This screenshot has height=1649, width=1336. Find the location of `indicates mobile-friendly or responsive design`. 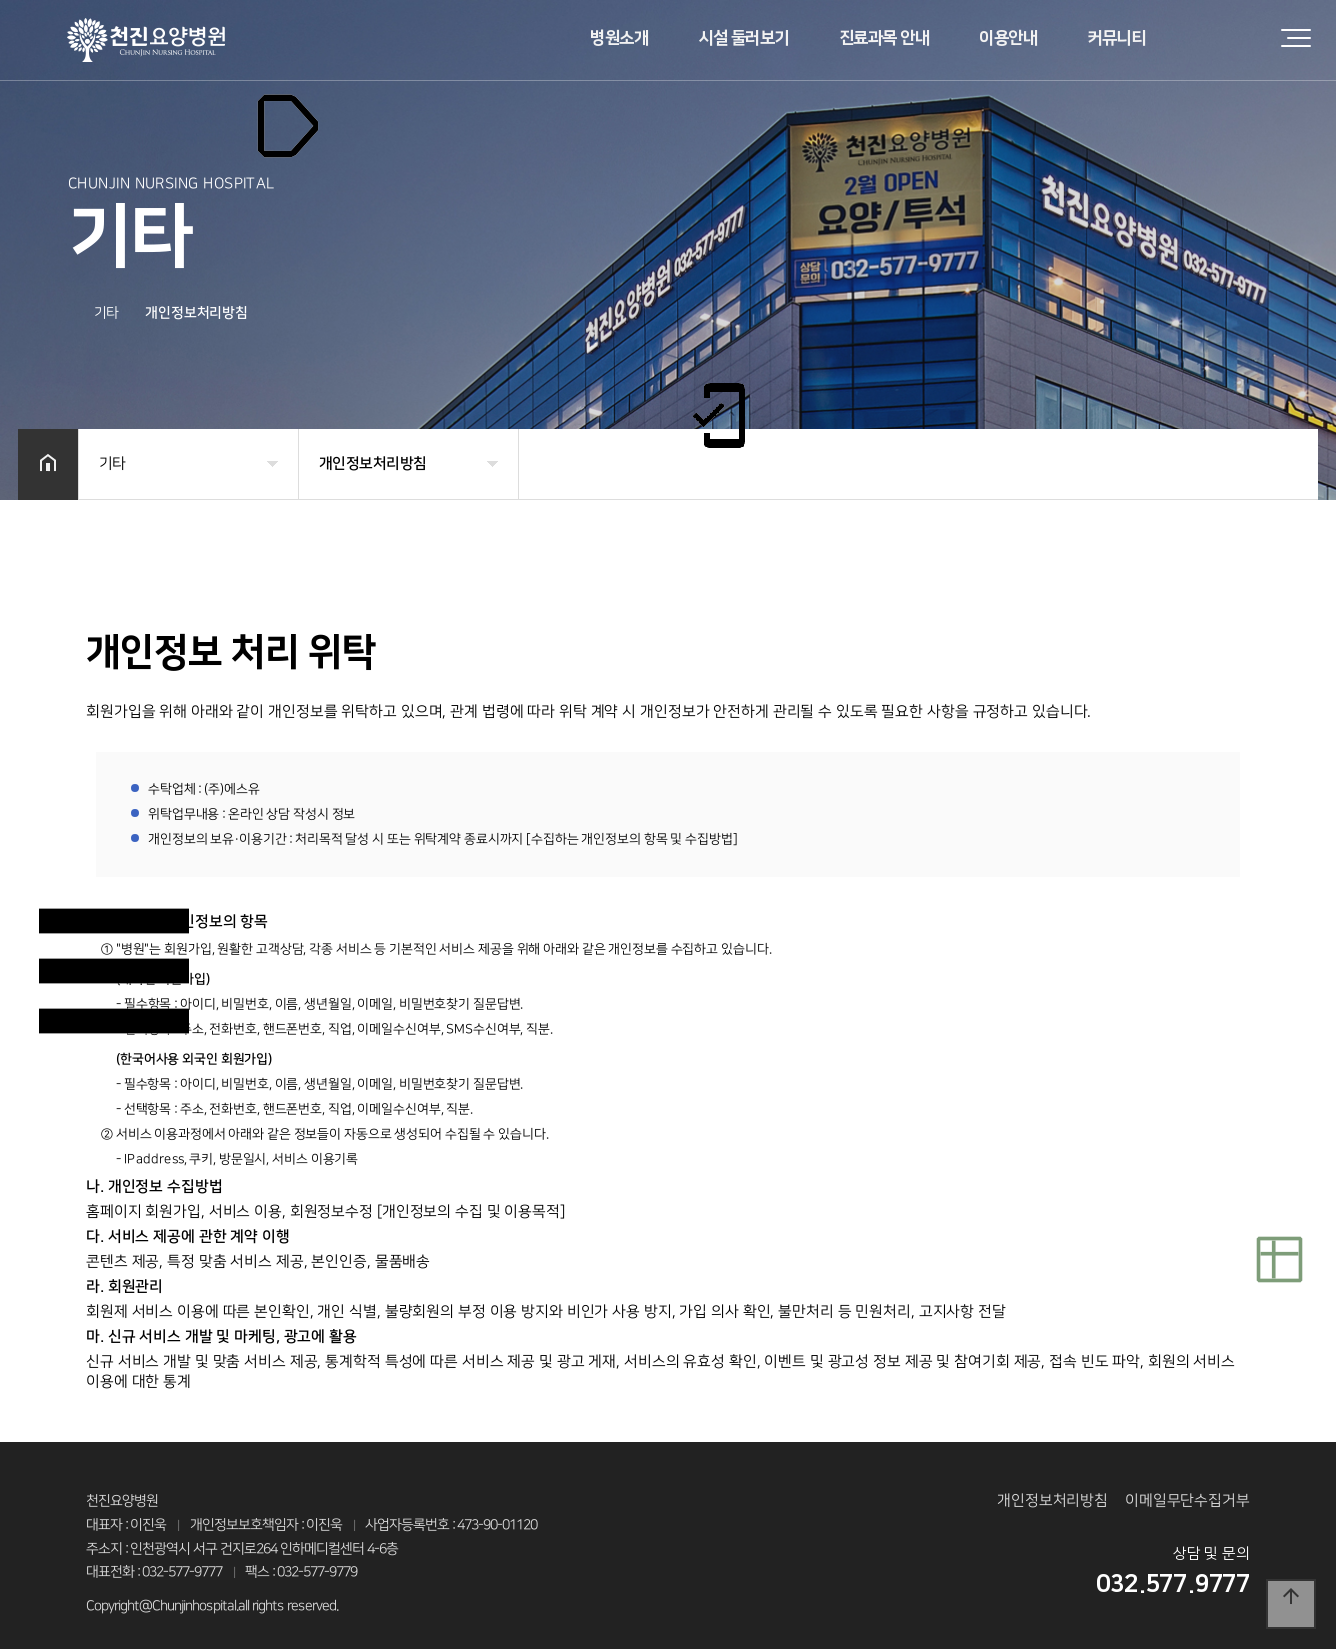

indicates mobile-friendly or responsive design is located at coordinates (718, 415).